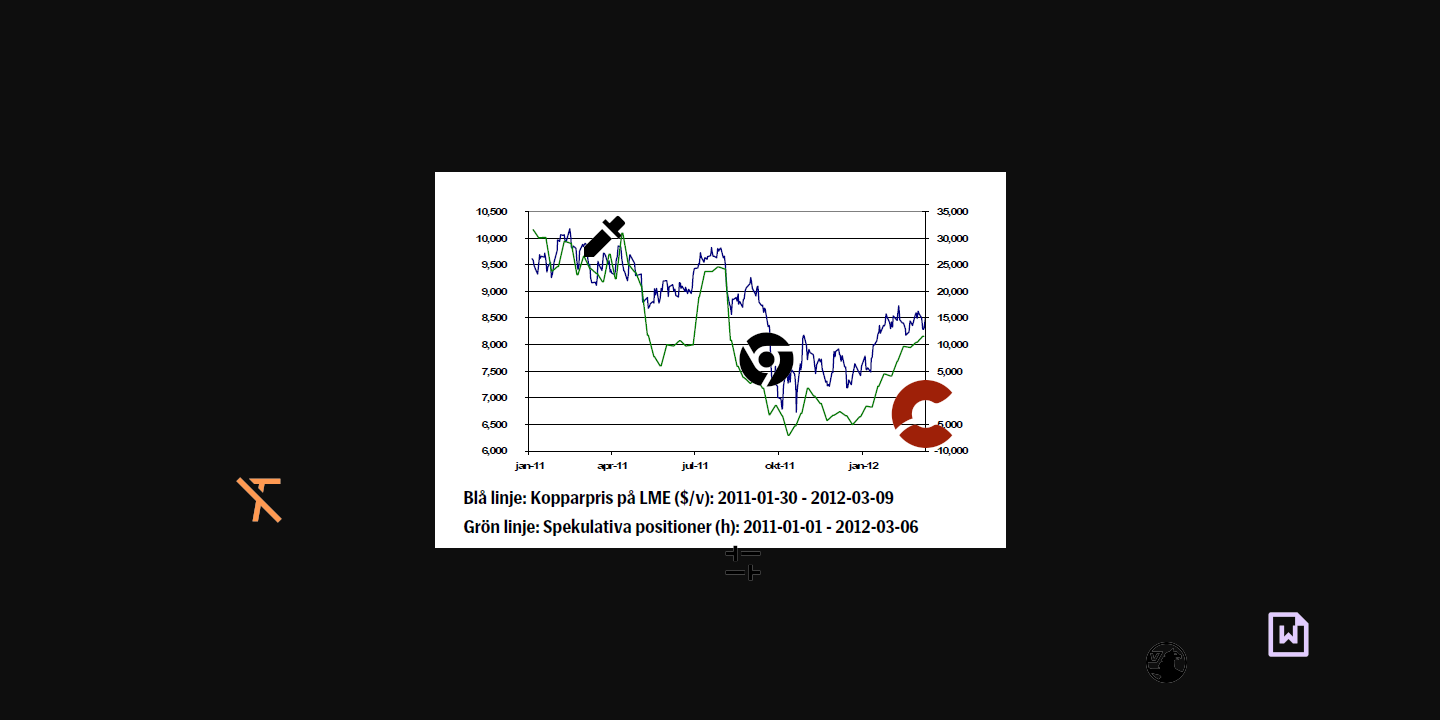 The width and height of the screenshot is (1440, 720). Describe the element at coordinates (259, 500) in the screenshot. I see `clear text formatting` at that location.